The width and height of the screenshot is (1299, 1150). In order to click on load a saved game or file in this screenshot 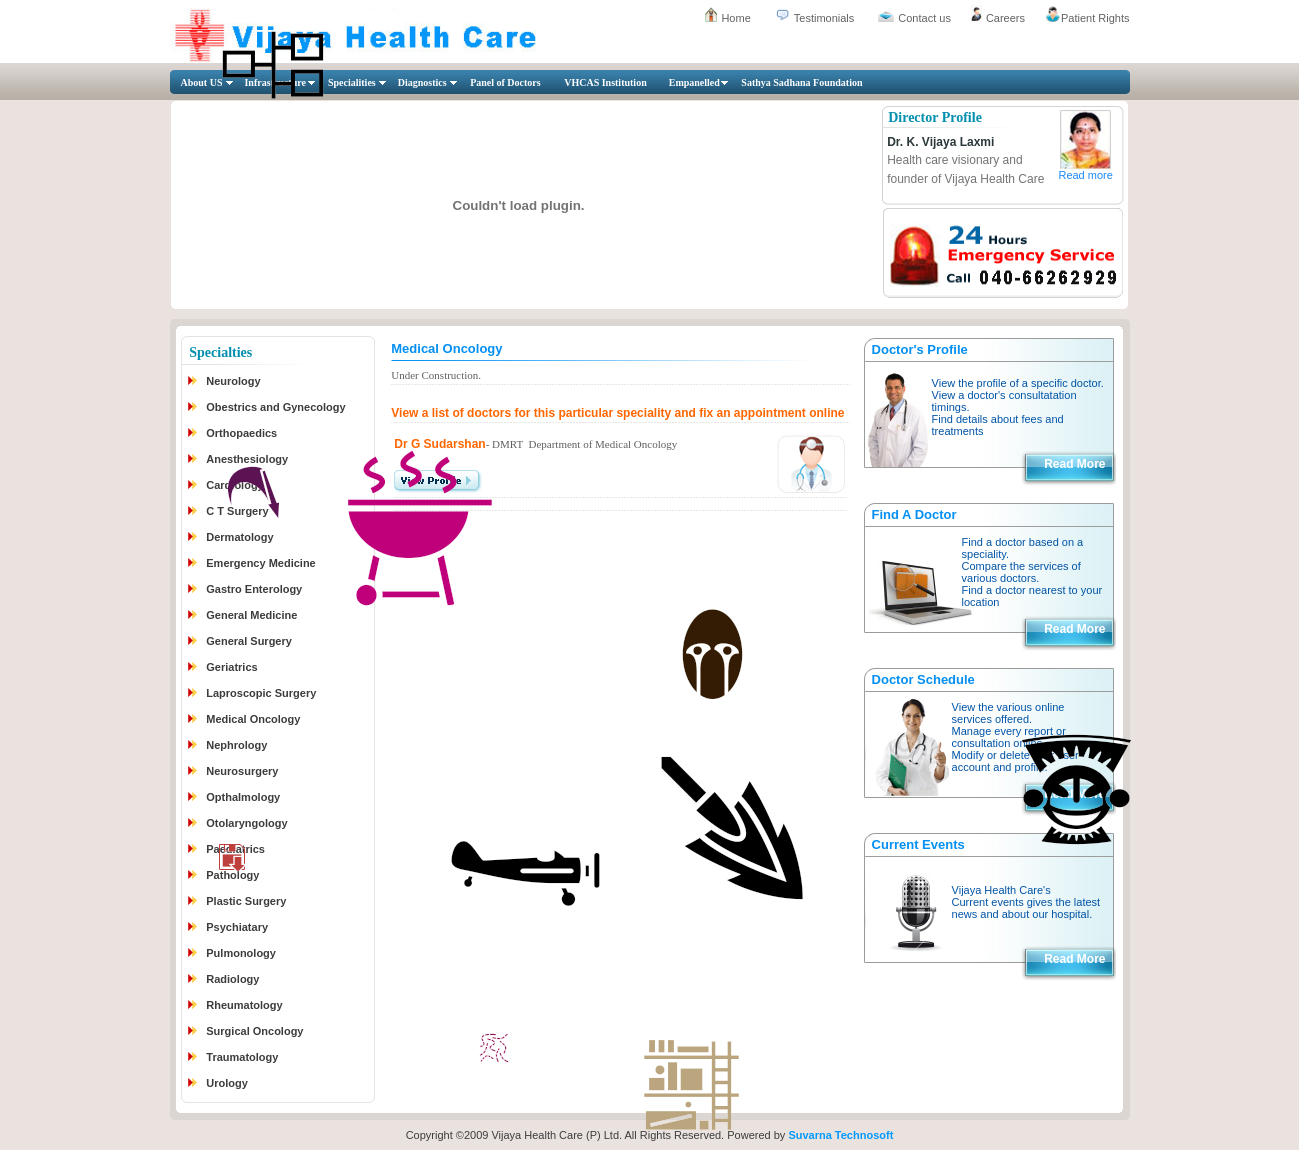, I will do `click(232, 857)`.